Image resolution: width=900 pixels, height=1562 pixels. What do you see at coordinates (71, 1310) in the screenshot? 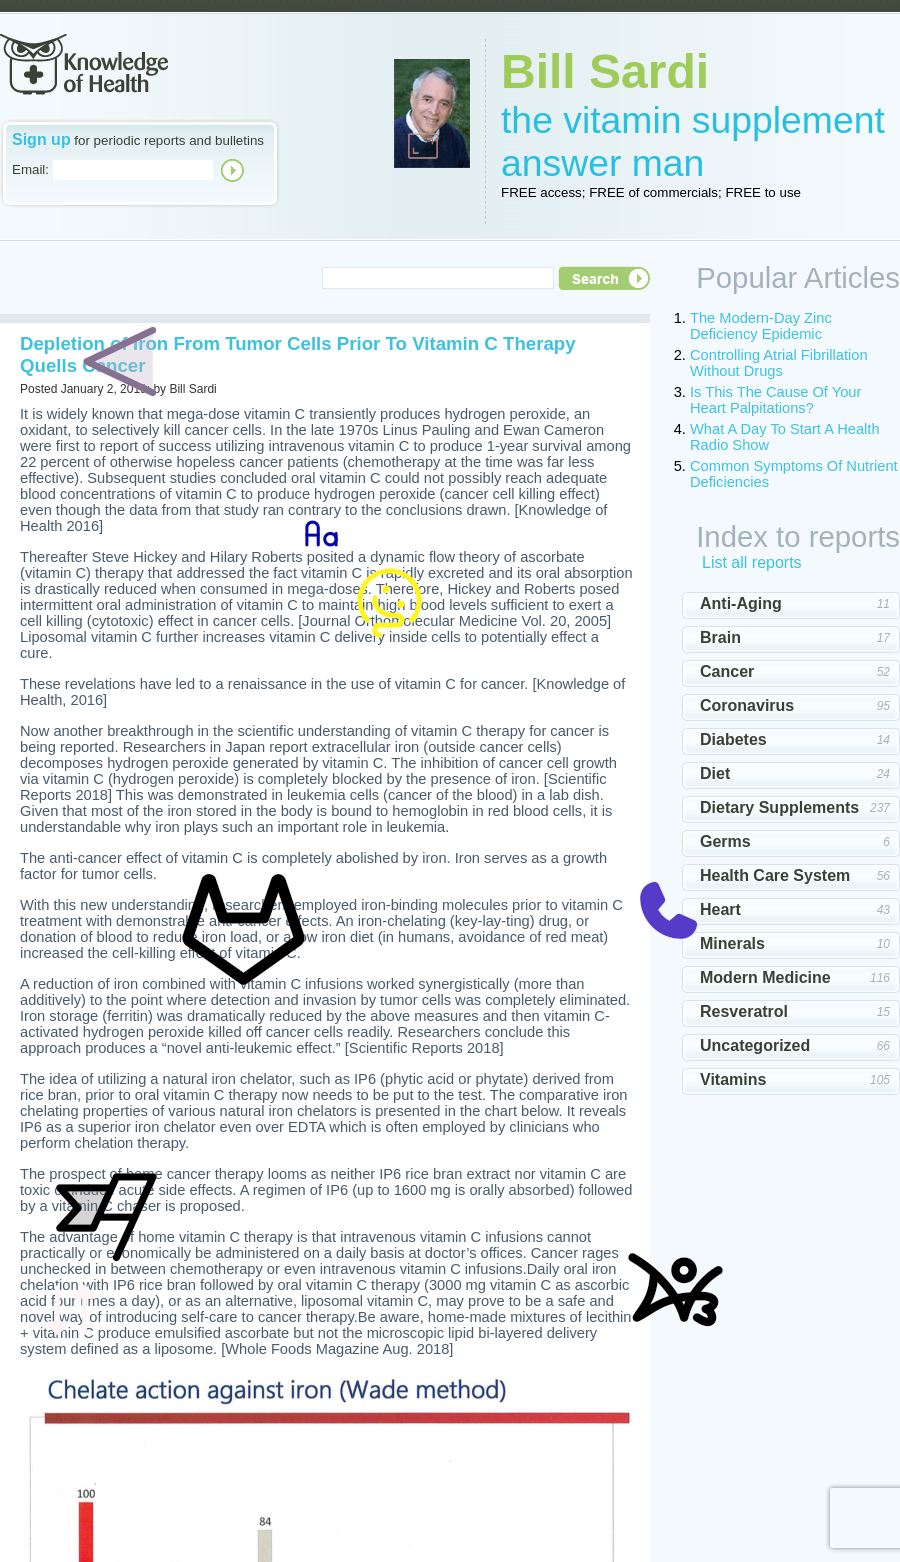
I see `sort items in ascending or descending order` at bounding box center [71, 1310].